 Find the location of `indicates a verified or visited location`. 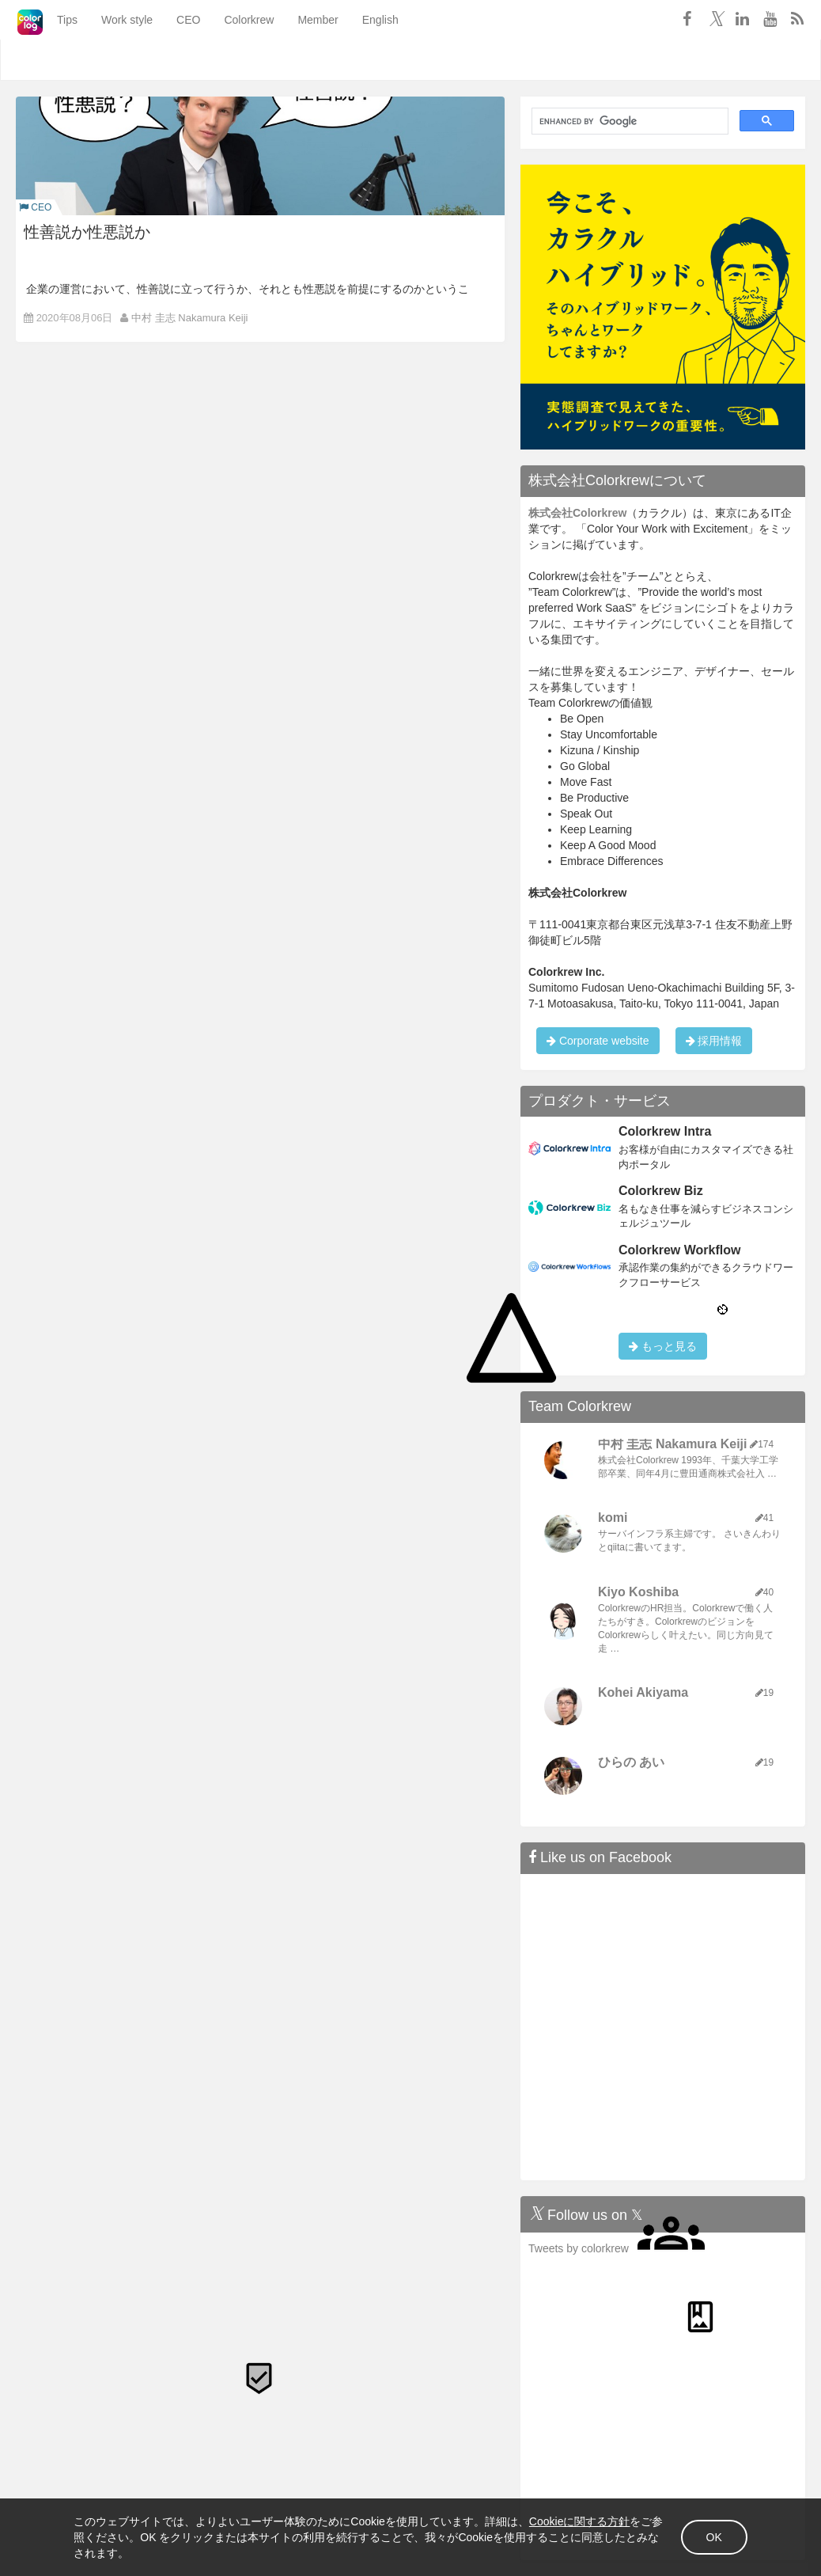

indicates a verified or visited location is located at coordinates (259, 2378).